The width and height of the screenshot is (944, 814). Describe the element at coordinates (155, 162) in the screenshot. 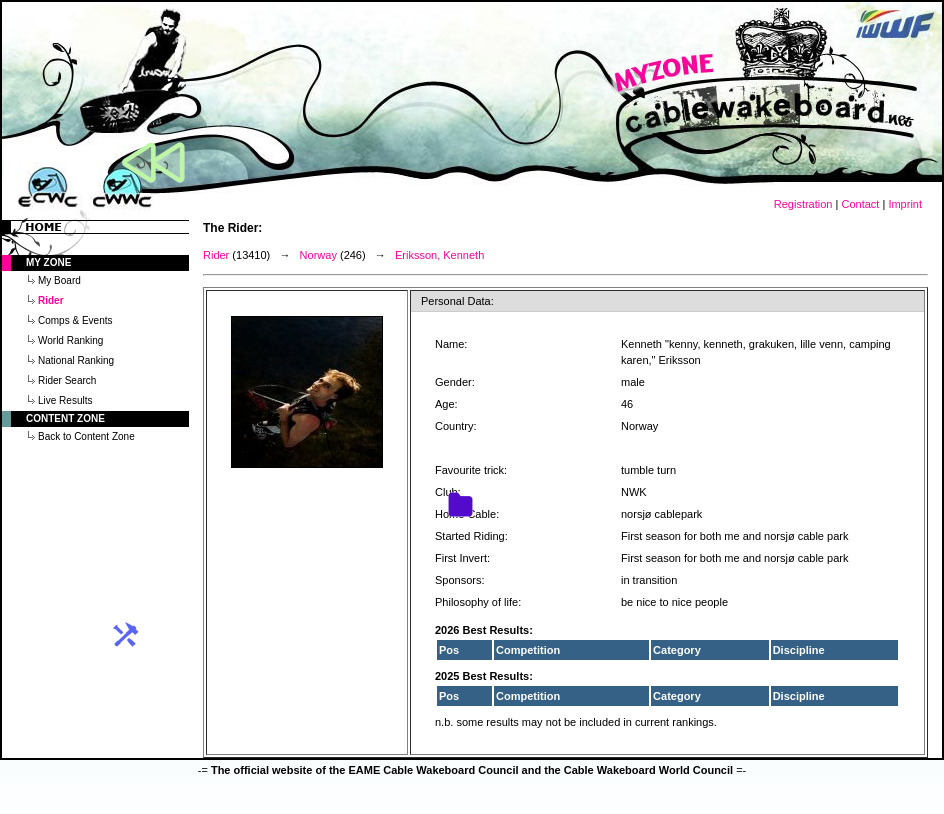

I see `rewind or skip backward in media playback` at that location.